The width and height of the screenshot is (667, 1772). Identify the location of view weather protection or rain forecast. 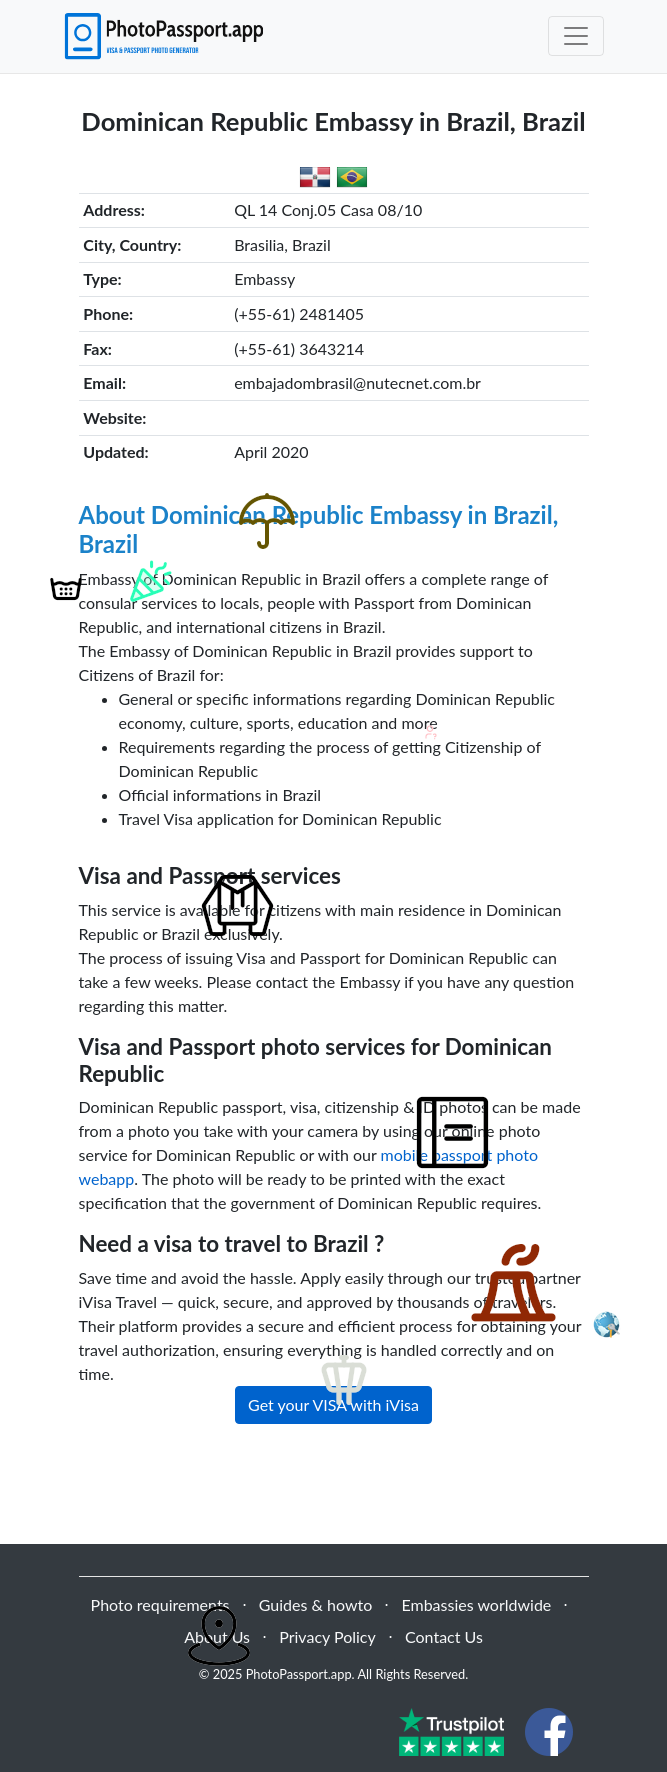
(267, 521).